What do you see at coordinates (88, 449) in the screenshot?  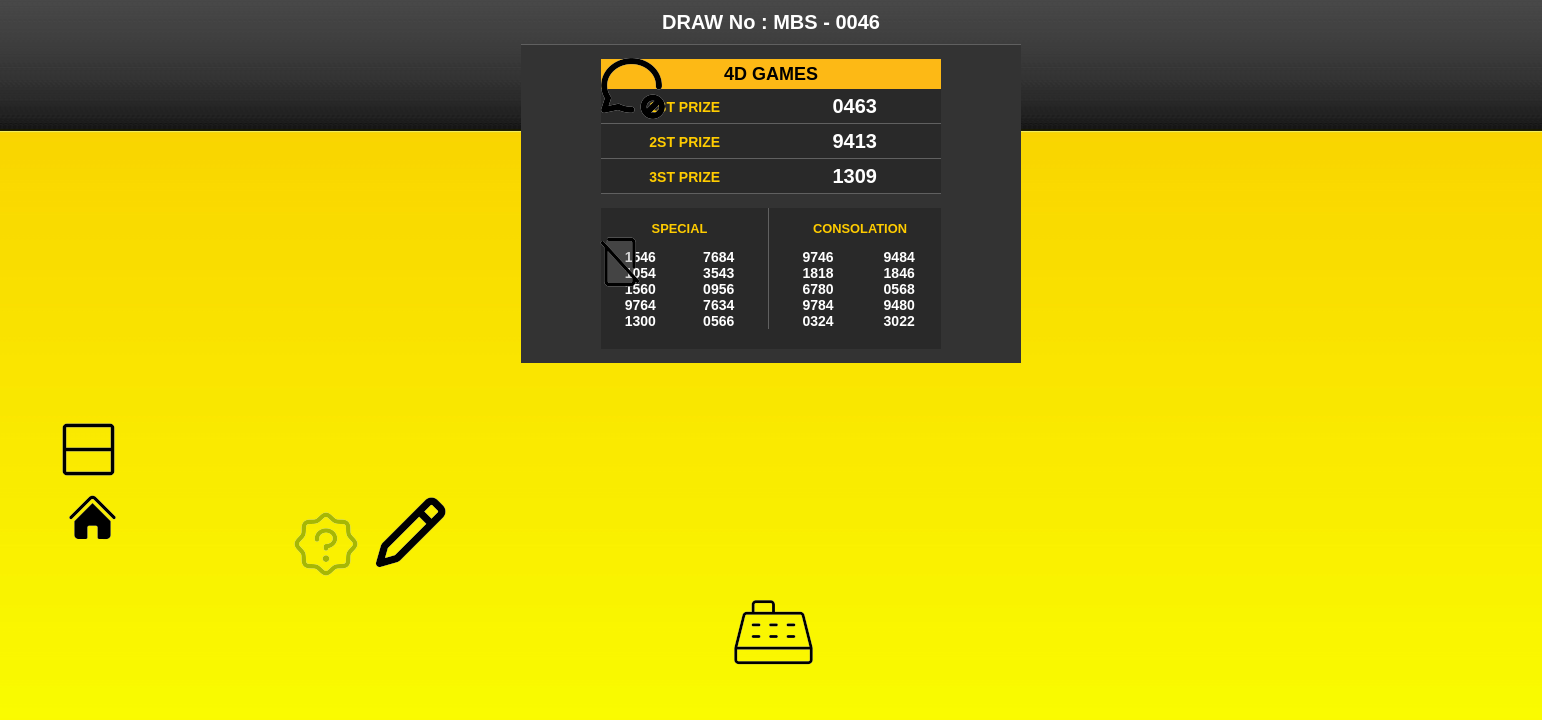 I see `split view into top and bottom panels` at bounding box center [88, 449].